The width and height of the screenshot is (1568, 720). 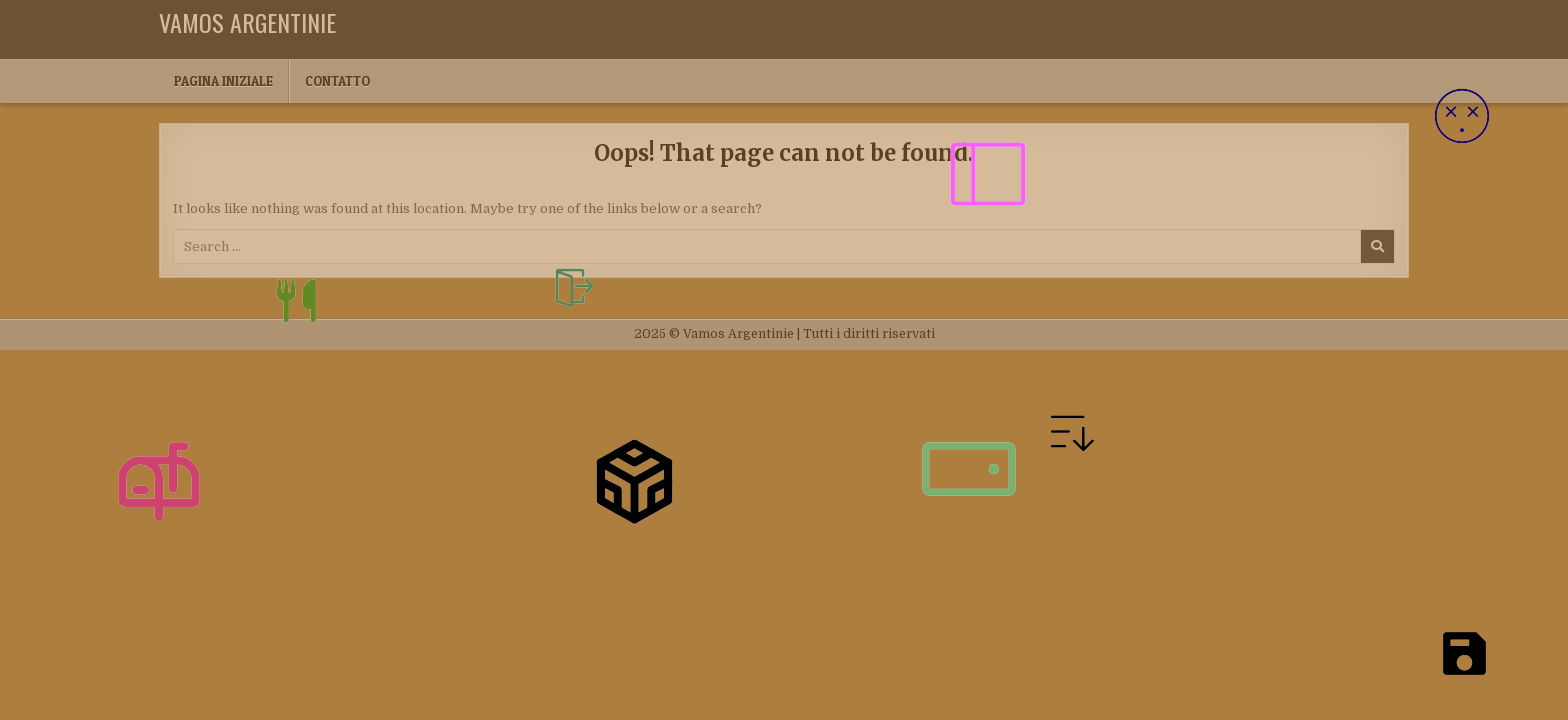 What do you see at coordinates (1464, 653) in the screenshot?
I see `save current file or document` at bounding box center [1464, 653].